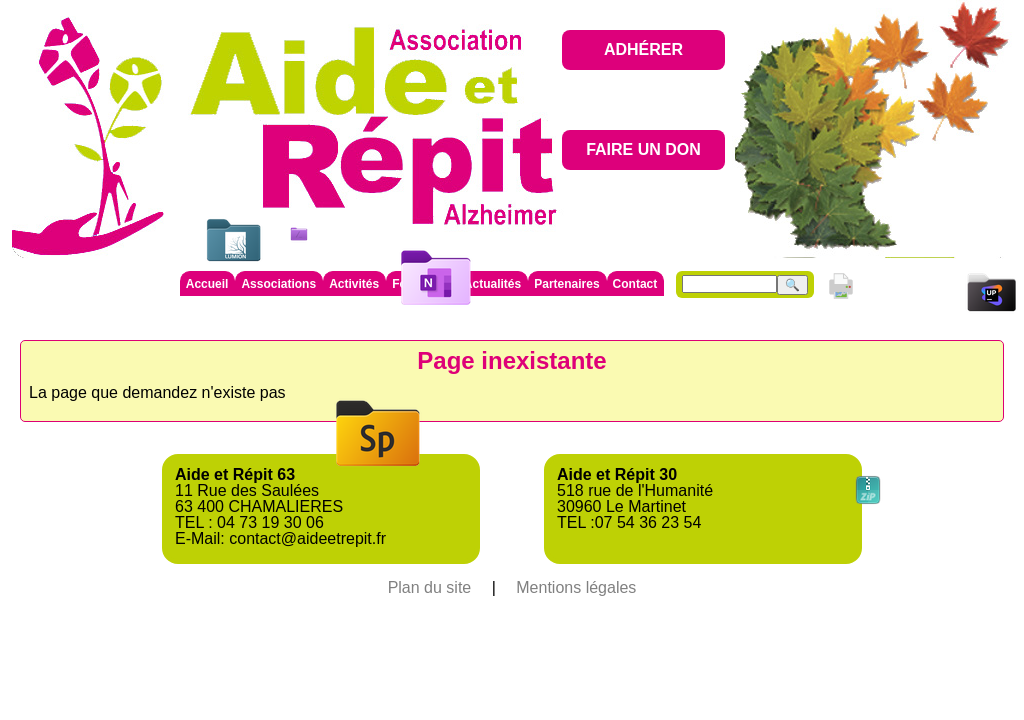 The image size is (1024, 720). Describe the element at coordinates (233, 241) in the screenshot. I see `open lumion project files folder` at that location.